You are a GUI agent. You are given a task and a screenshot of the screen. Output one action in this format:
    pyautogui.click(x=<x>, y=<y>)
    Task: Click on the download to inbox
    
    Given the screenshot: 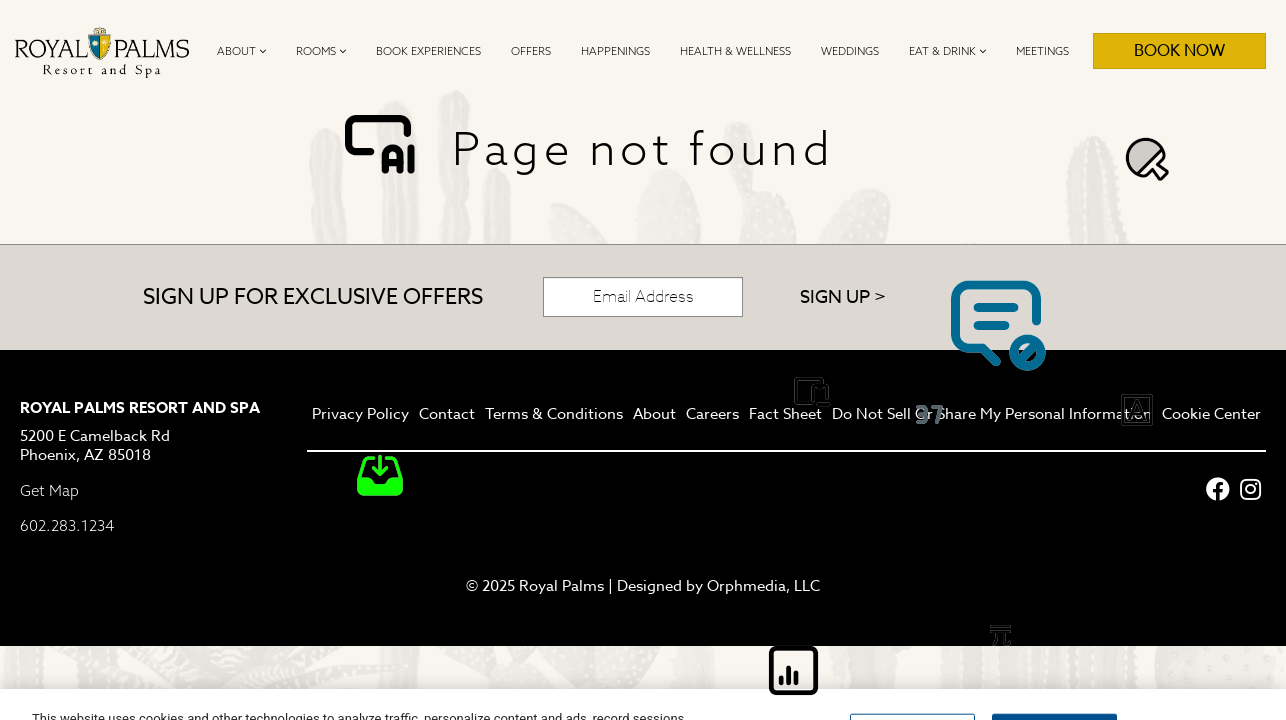 What is the action you would take?
    pyautogui.click(x=380, y=476)
    